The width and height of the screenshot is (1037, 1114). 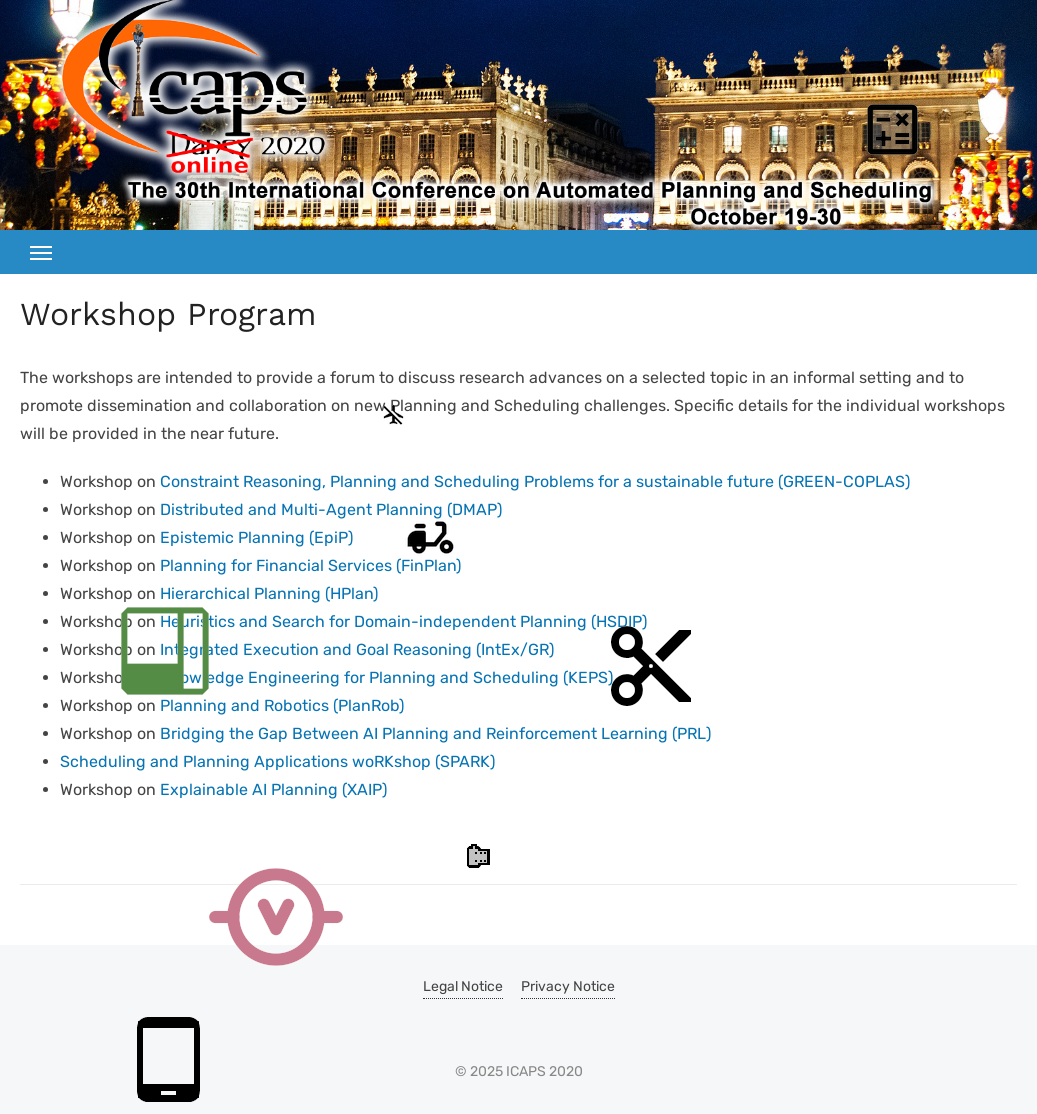 I want to click on cut selected content to clipboard, so click(x=651, y=666).